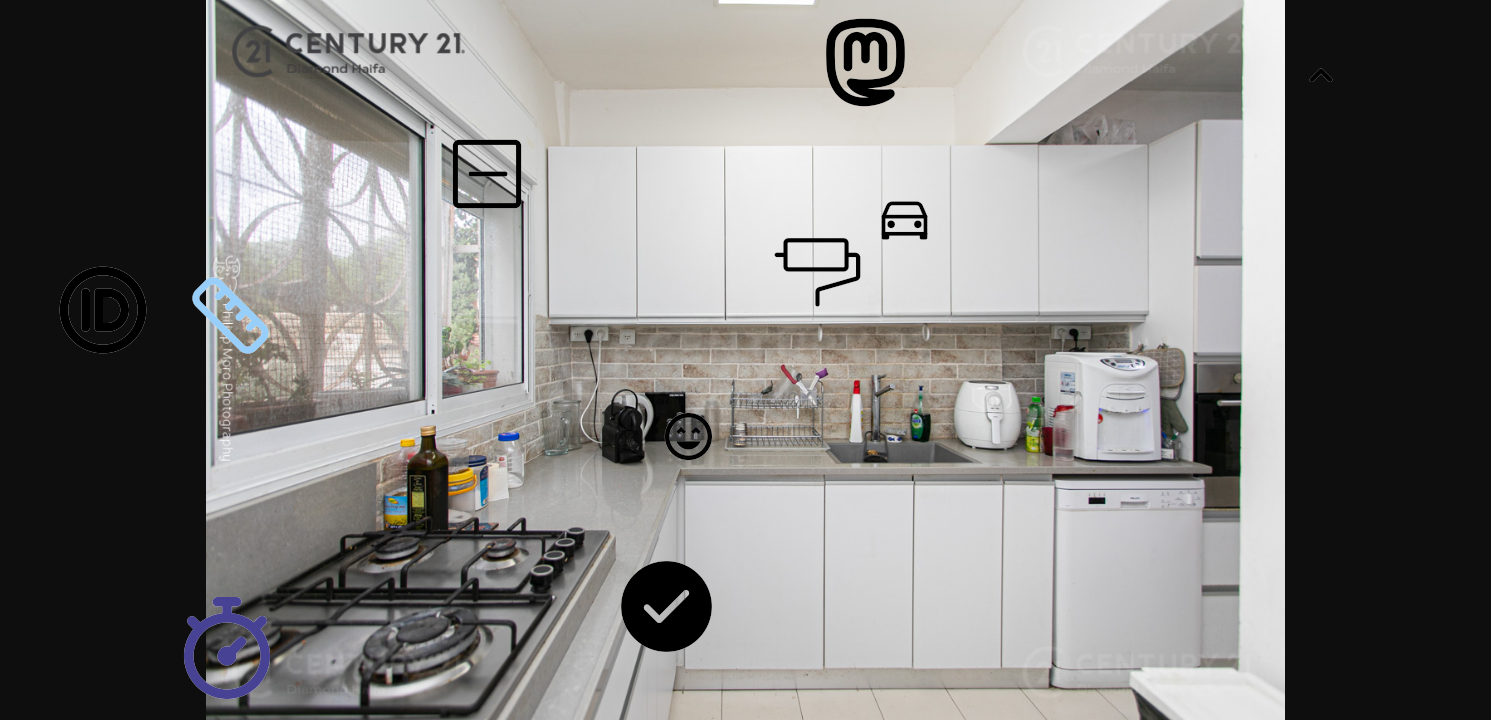 This screenshot has height=720, width=1491. I want to click on open Mastodon app, so click(865, 62).